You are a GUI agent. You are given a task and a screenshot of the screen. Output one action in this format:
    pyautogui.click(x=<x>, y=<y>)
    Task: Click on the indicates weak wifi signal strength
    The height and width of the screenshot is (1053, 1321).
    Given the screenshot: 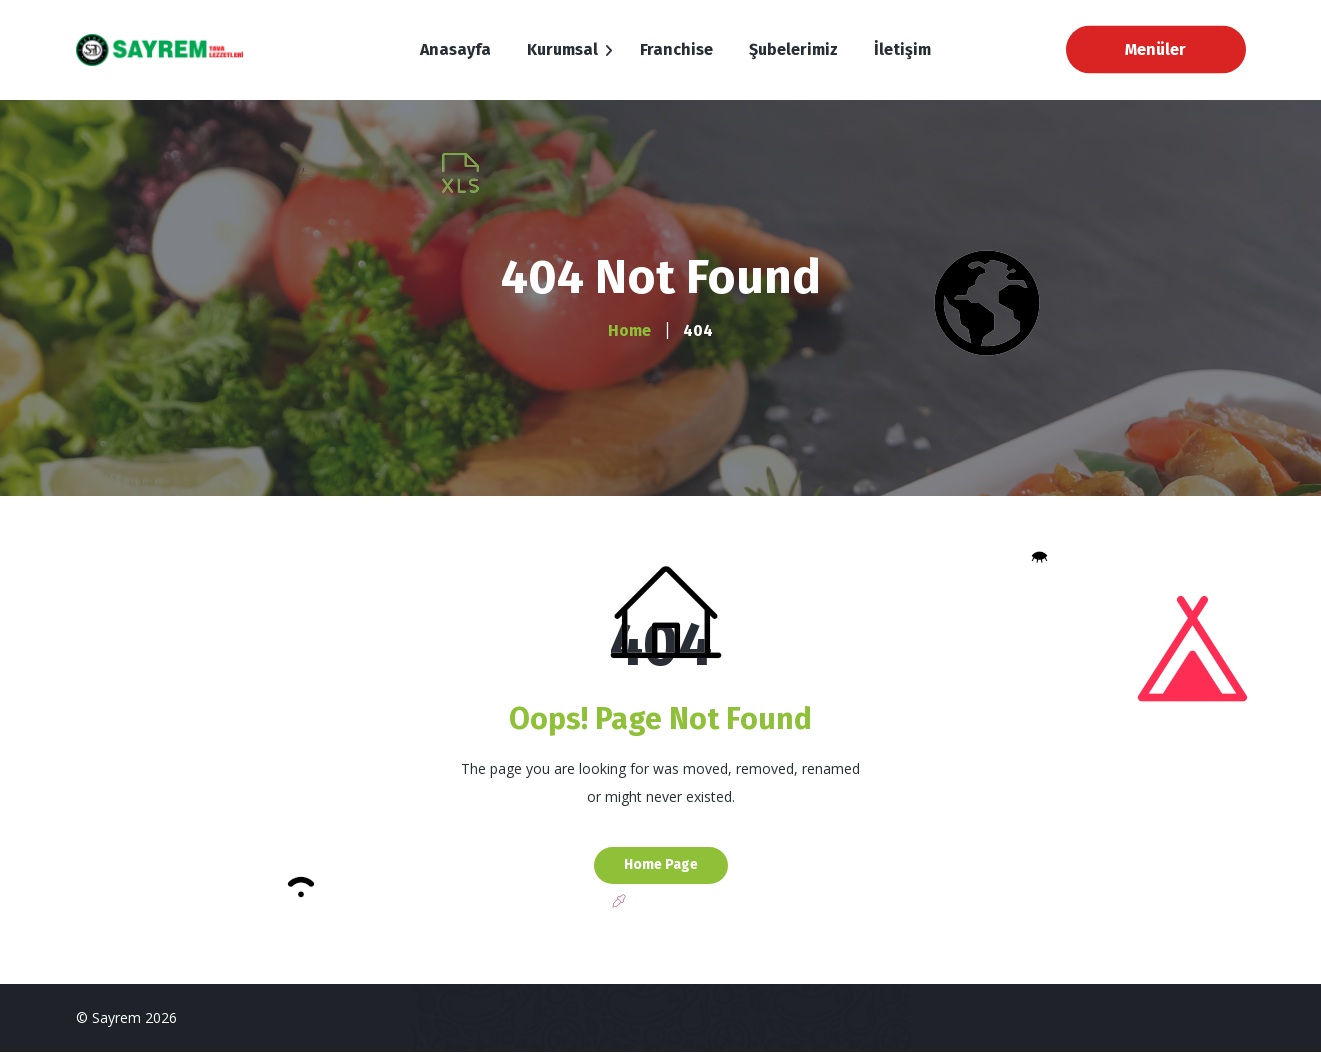 What is the action you would take?
    pyautogui.click(x=301, y=871)
    